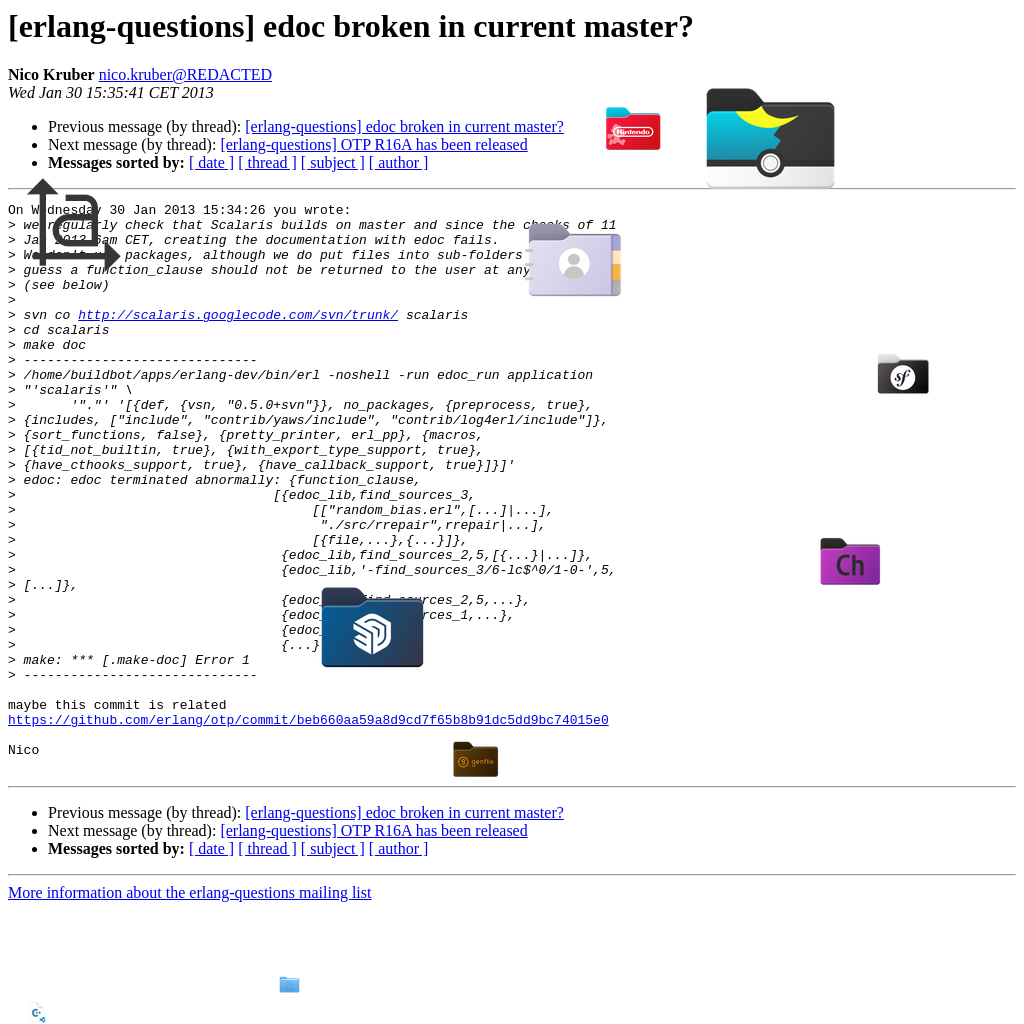  I want to click on open pokémon moon ball collection folder, so click(770, 142).